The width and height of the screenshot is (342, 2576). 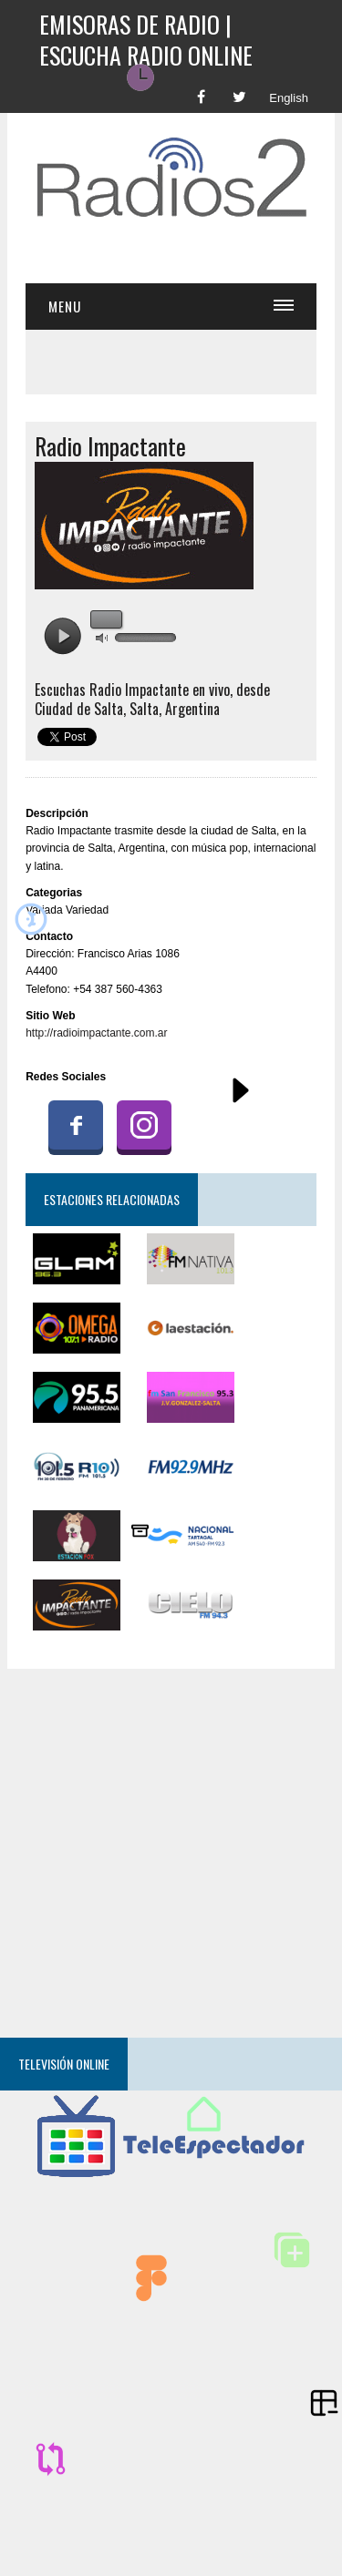 I want to click on open Figma design tool, so click(x=151, y=2278).